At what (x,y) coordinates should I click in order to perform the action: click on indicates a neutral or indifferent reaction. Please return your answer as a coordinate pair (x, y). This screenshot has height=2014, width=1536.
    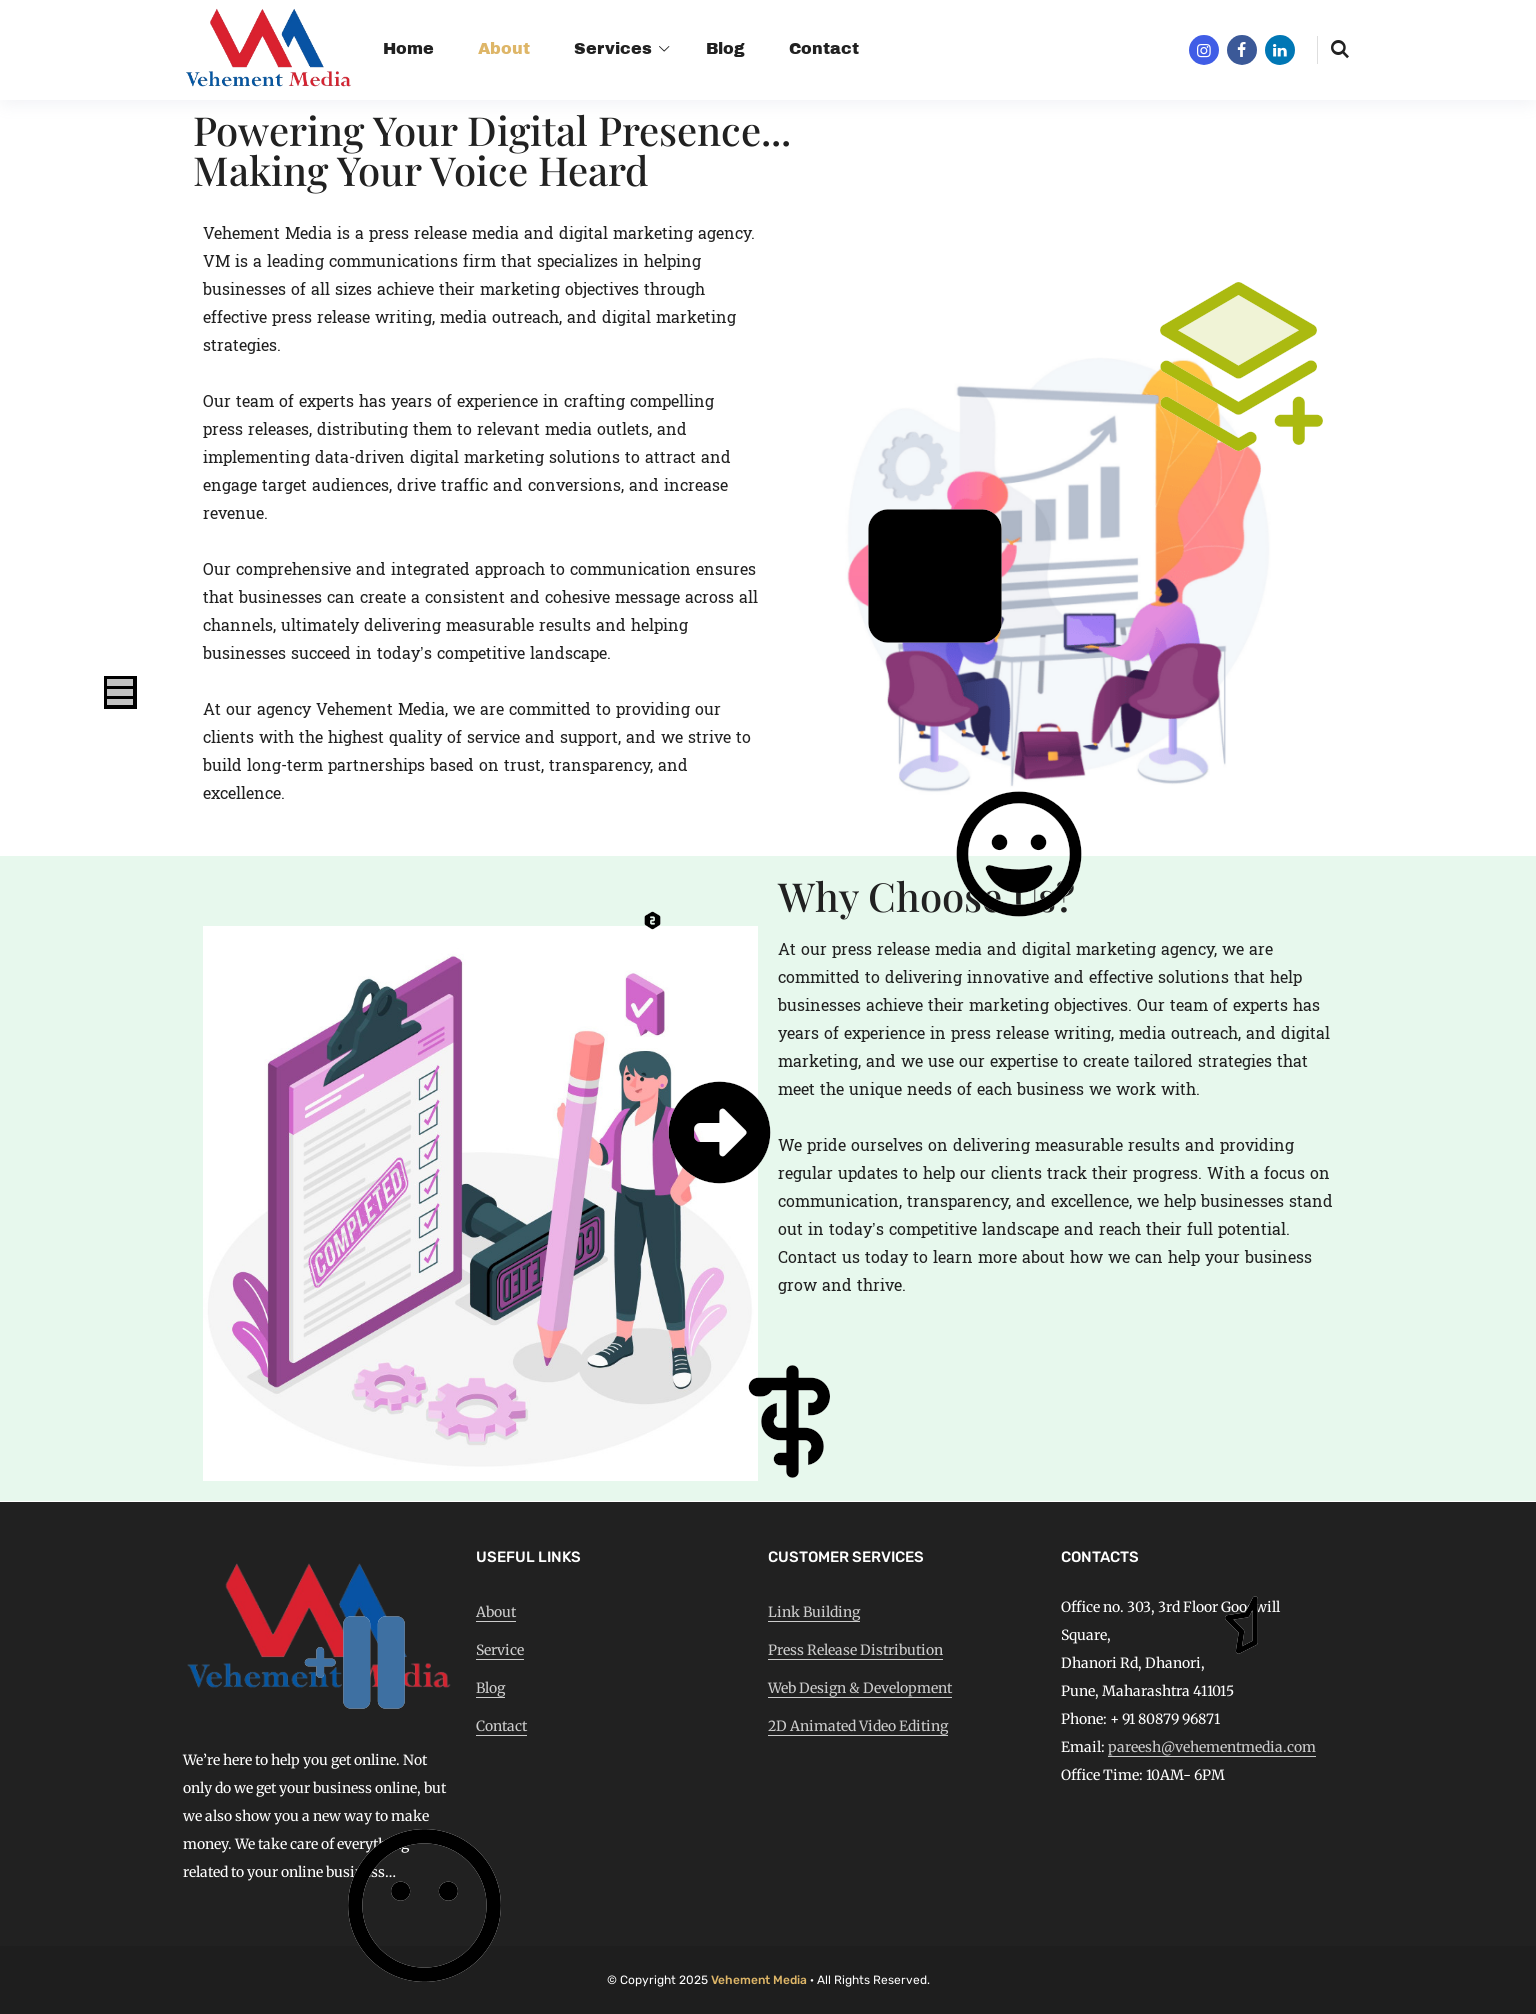
    Looking at the image, I should click on (424, 1905).